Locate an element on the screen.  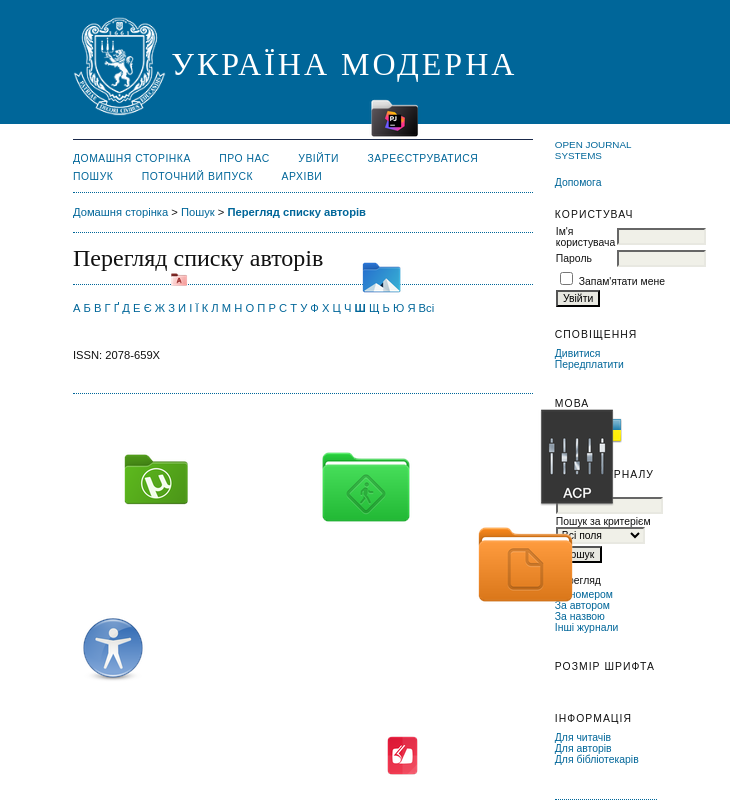
folder containing AutoCAD project files is located at coordinates (179, 280).